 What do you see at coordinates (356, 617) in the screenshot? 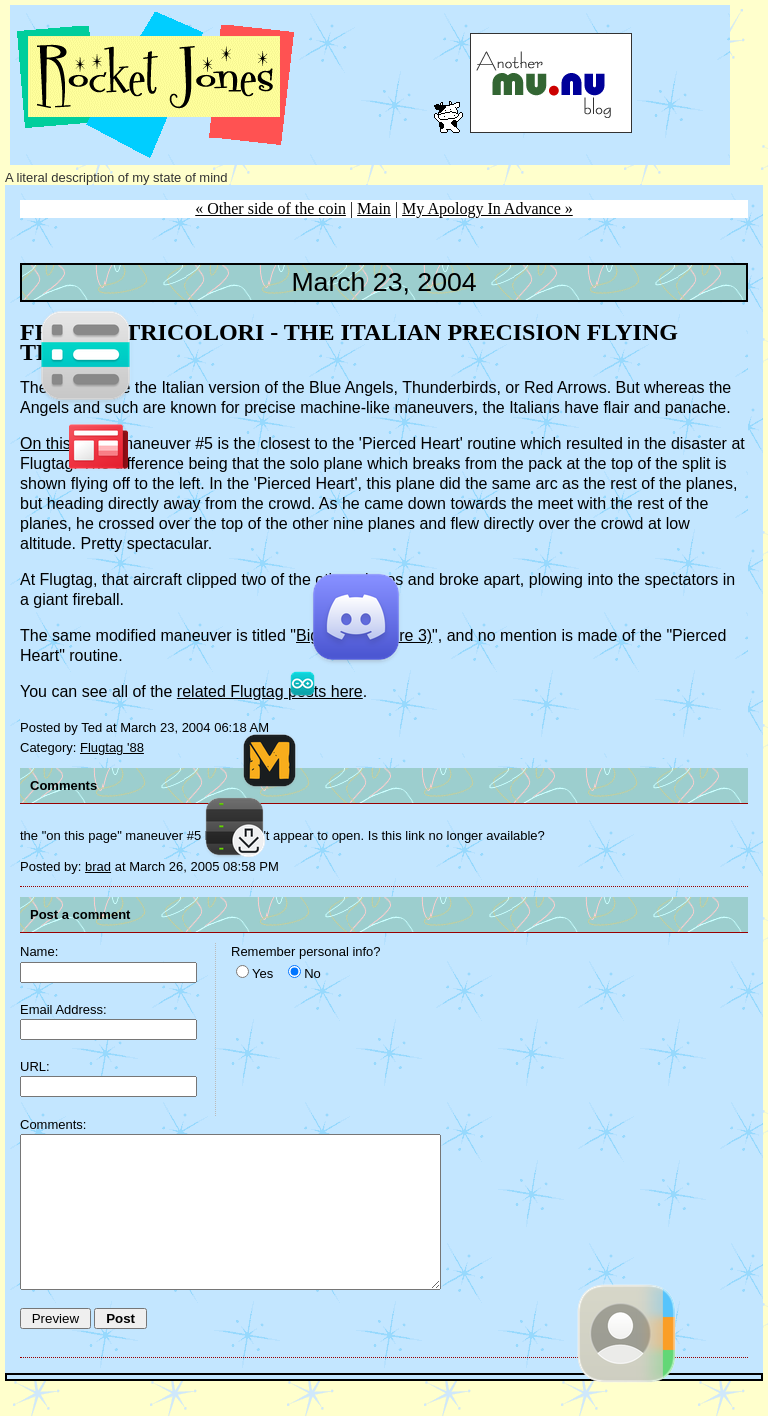
I see `open Discord app` at bounding box center [356, 617].